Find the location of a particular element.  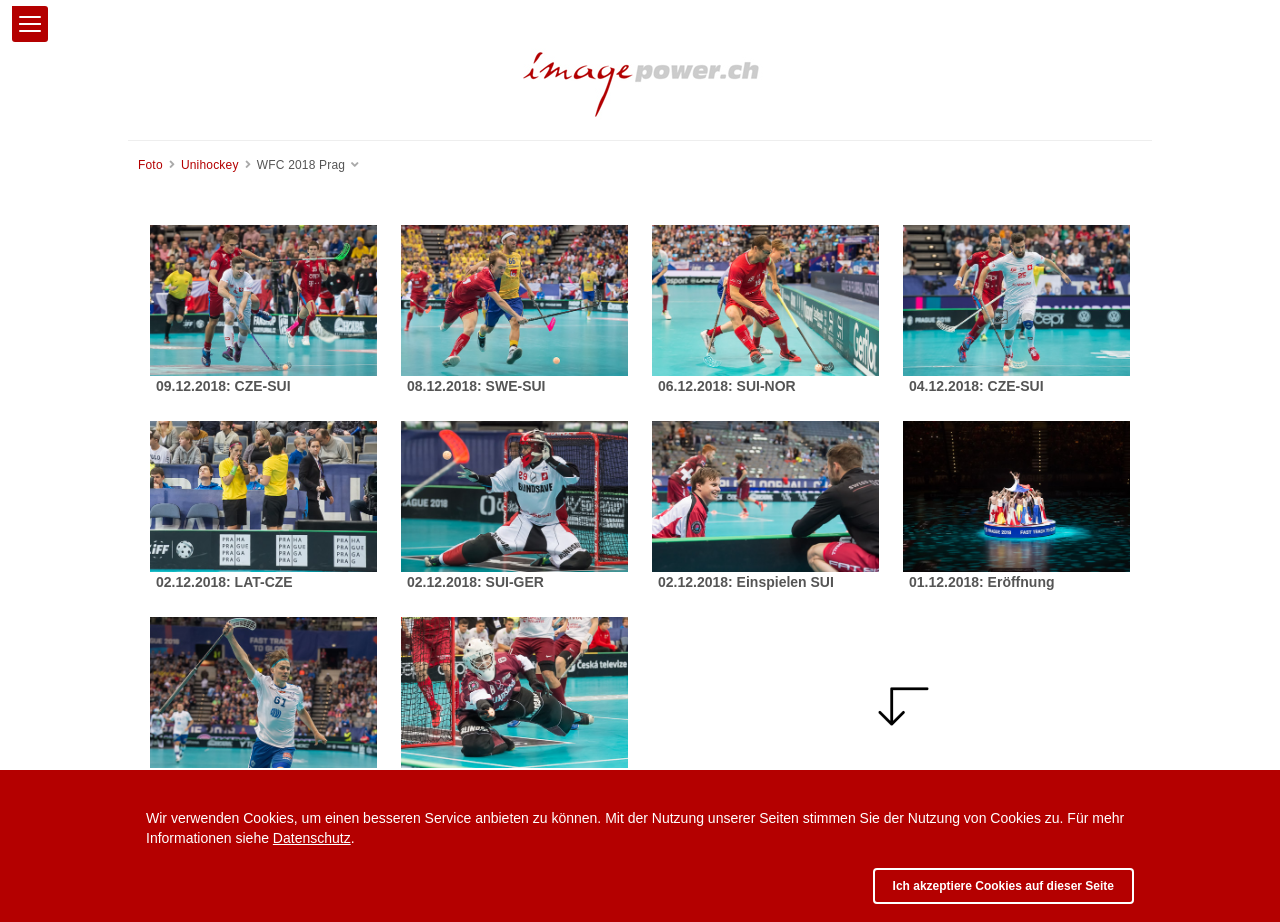

download file to inbox or tray is located at coordinates (1001, 317).